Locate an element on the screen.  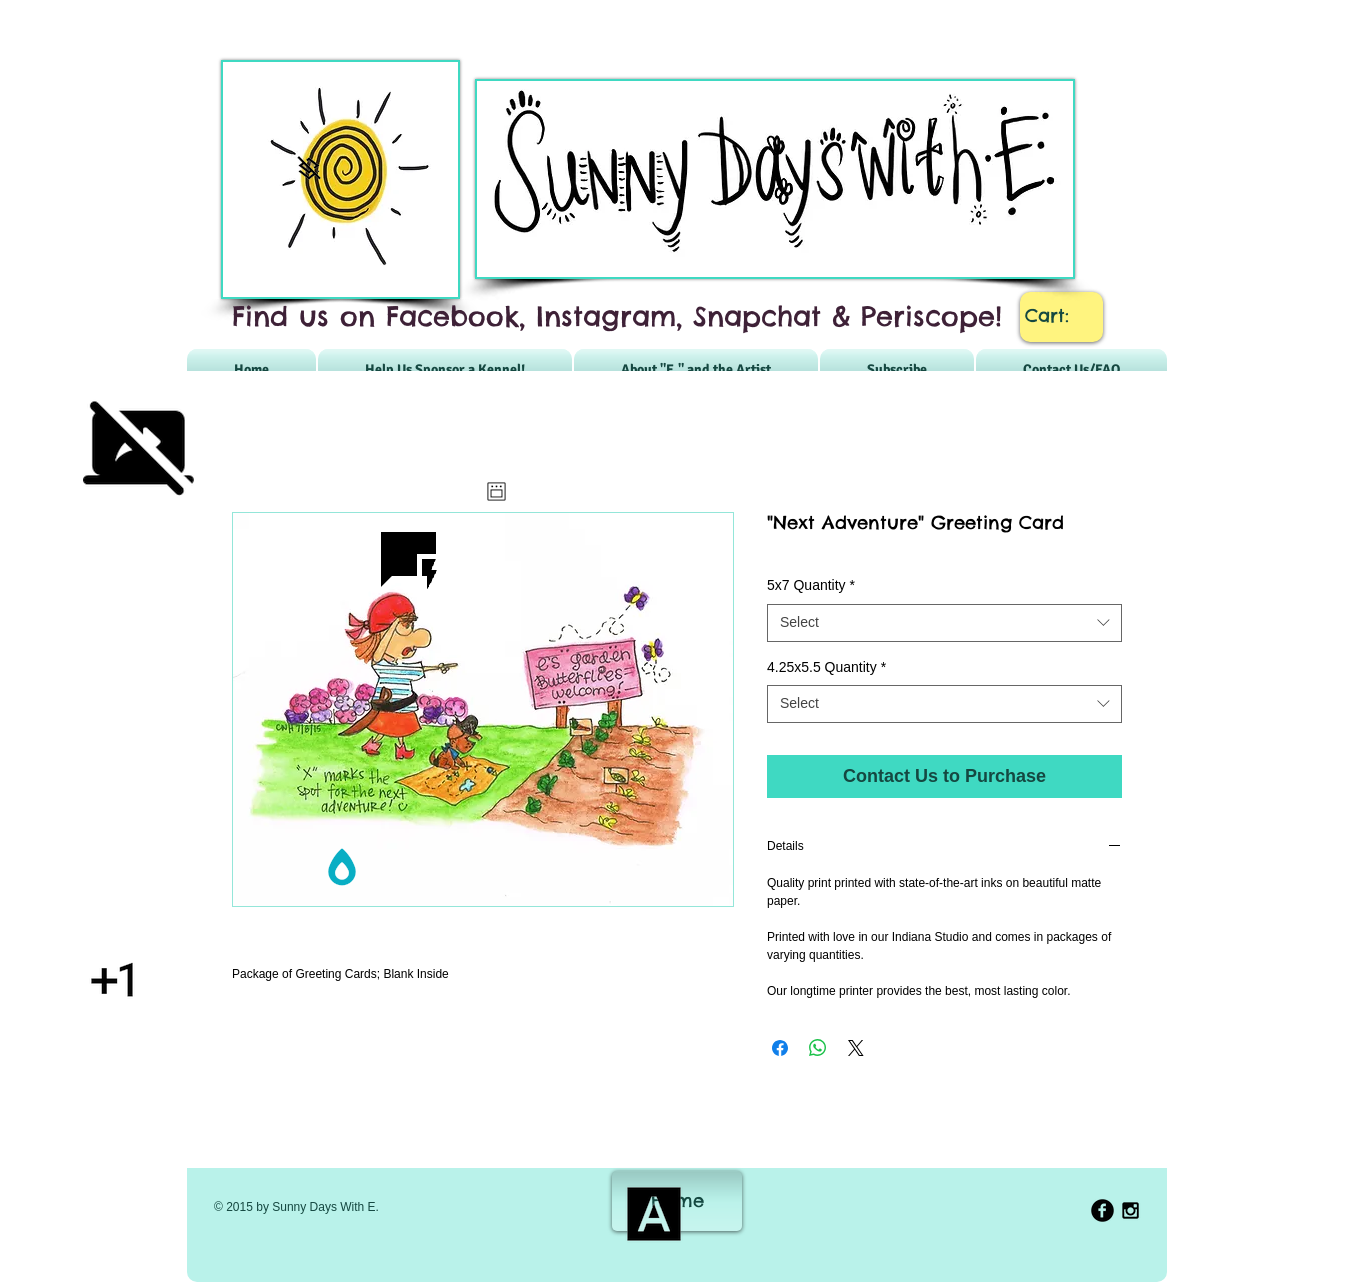
clear all map layers is located at coordinates (309, 169).